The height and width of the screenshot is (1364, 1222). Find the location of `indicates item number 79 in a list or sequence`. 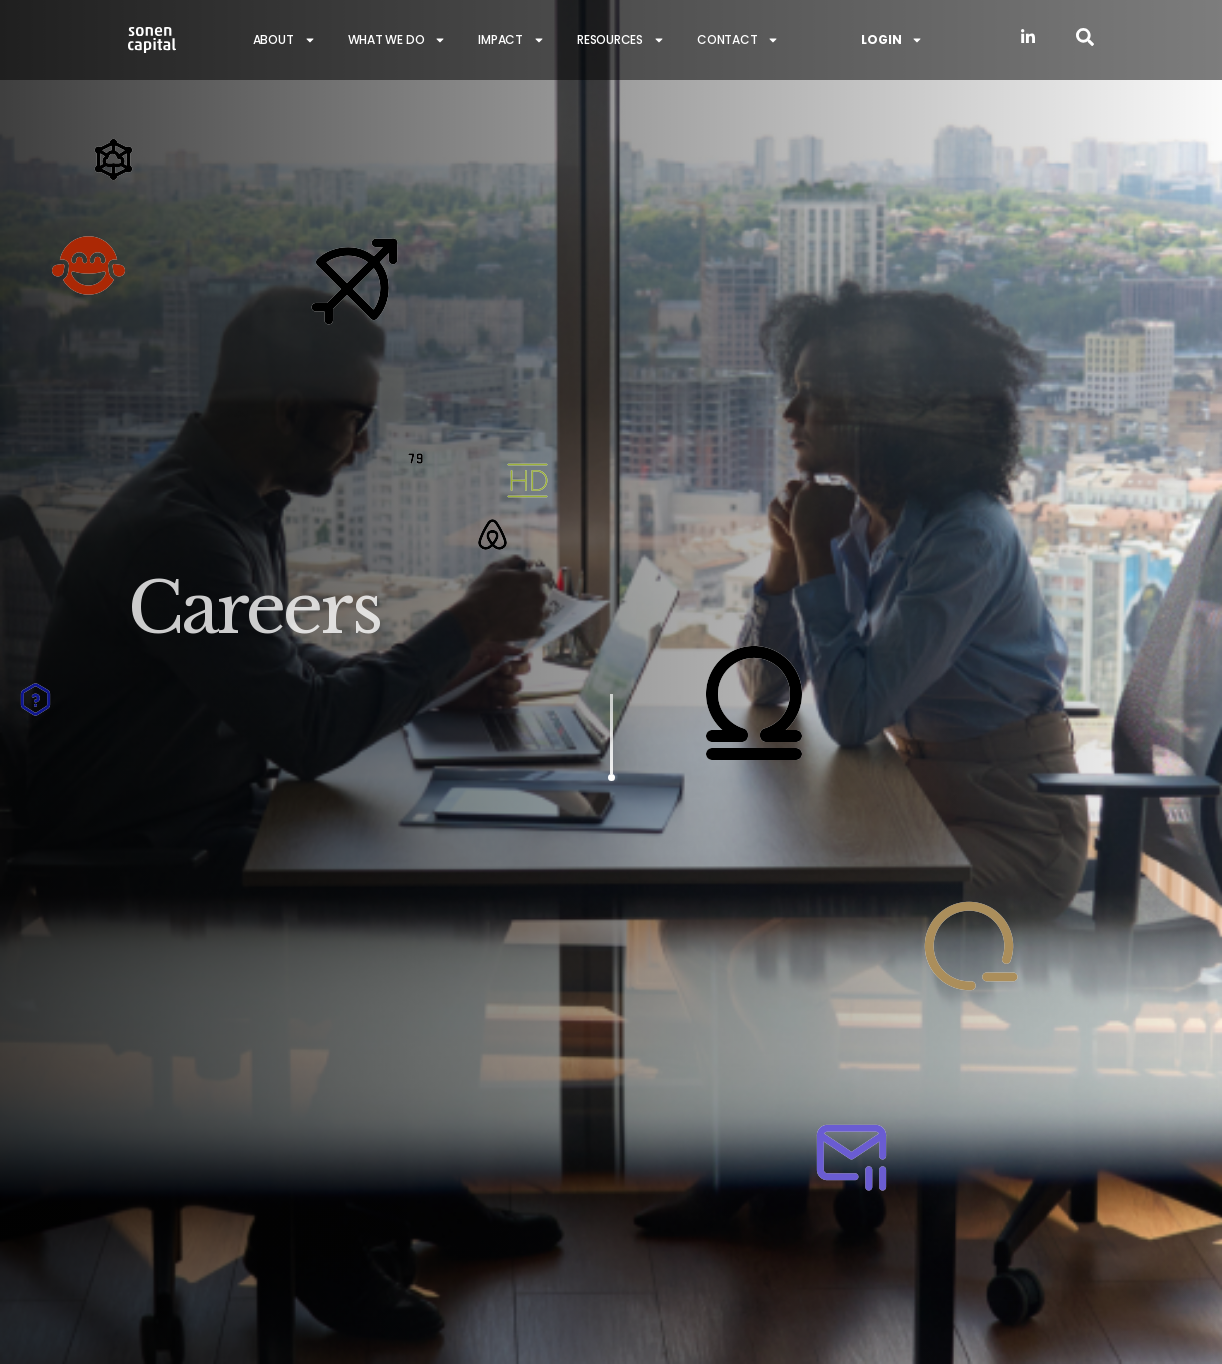

indicates item number 79 in a list or sequence is located at coordinates (415, 458).